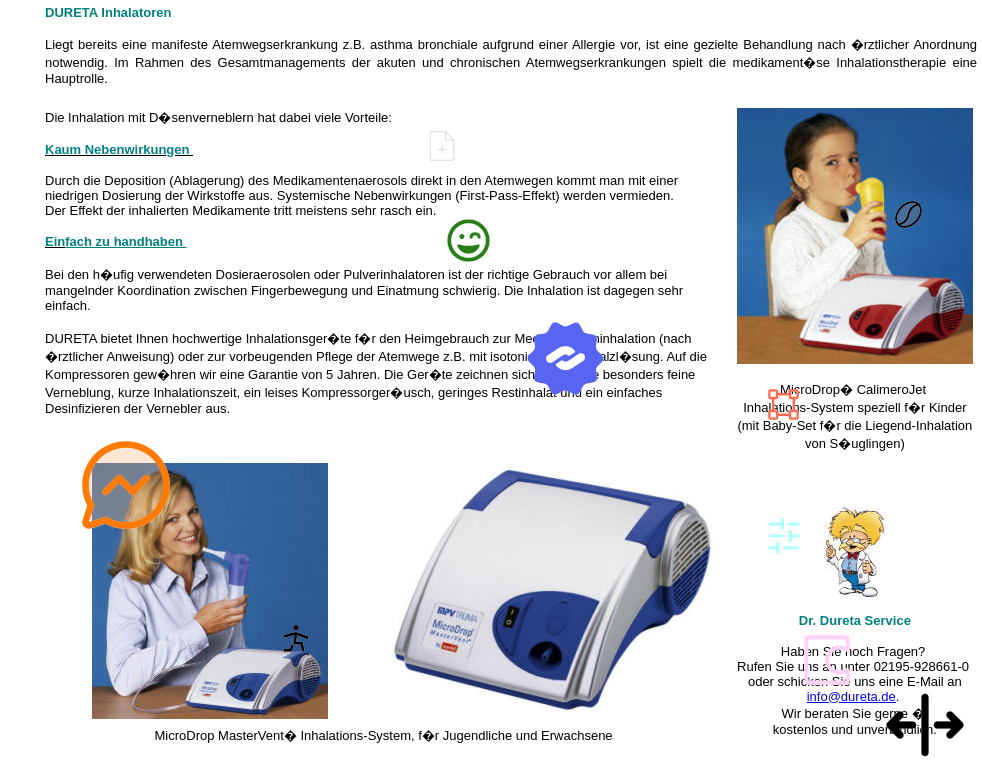 This screenshot has height=765, width=982. Describe the element at coordinates (126, 485) in the screenshot. I see `open facebook messenger` at that location.